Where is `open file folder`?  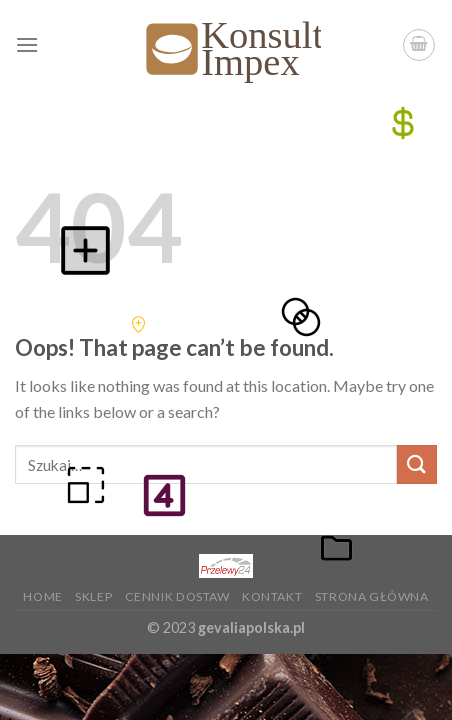
open file folder is located at coordinates (336, 547).